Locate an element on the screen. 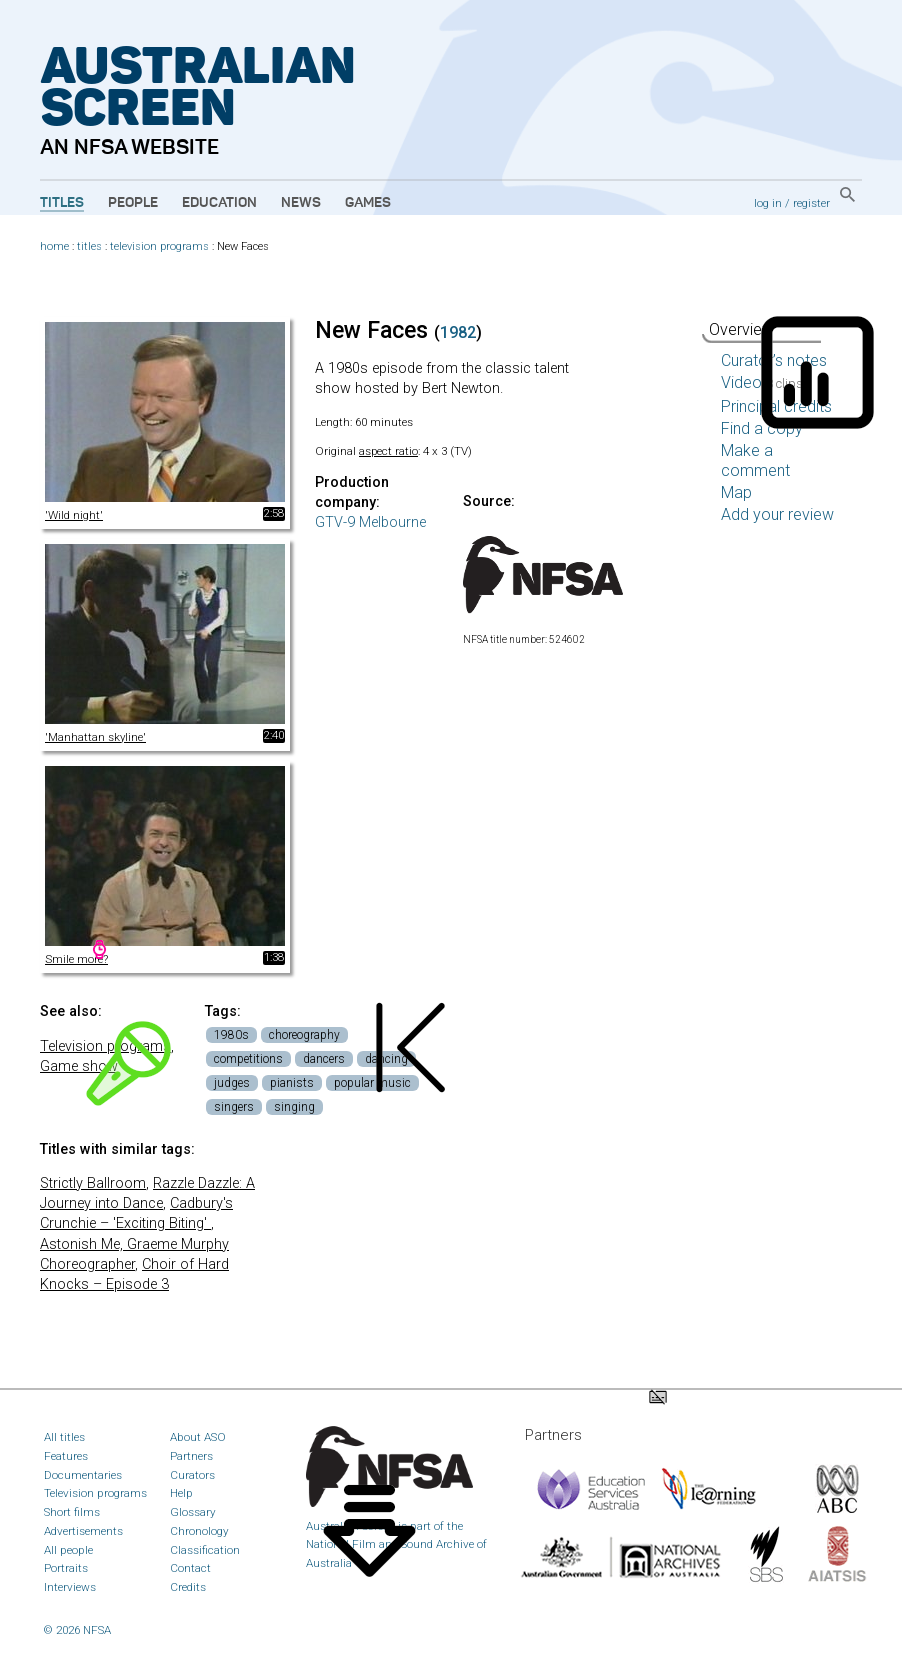 The height and width of the screenshot is (1655, 902). access voice recording or audio input is located at coordinates (127, 1065).